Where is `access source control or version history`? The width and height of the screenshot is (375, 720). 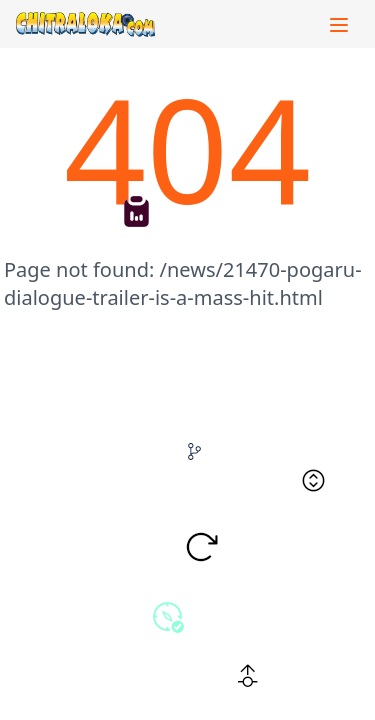
access source control or version history is located at coordinates (194, 451).